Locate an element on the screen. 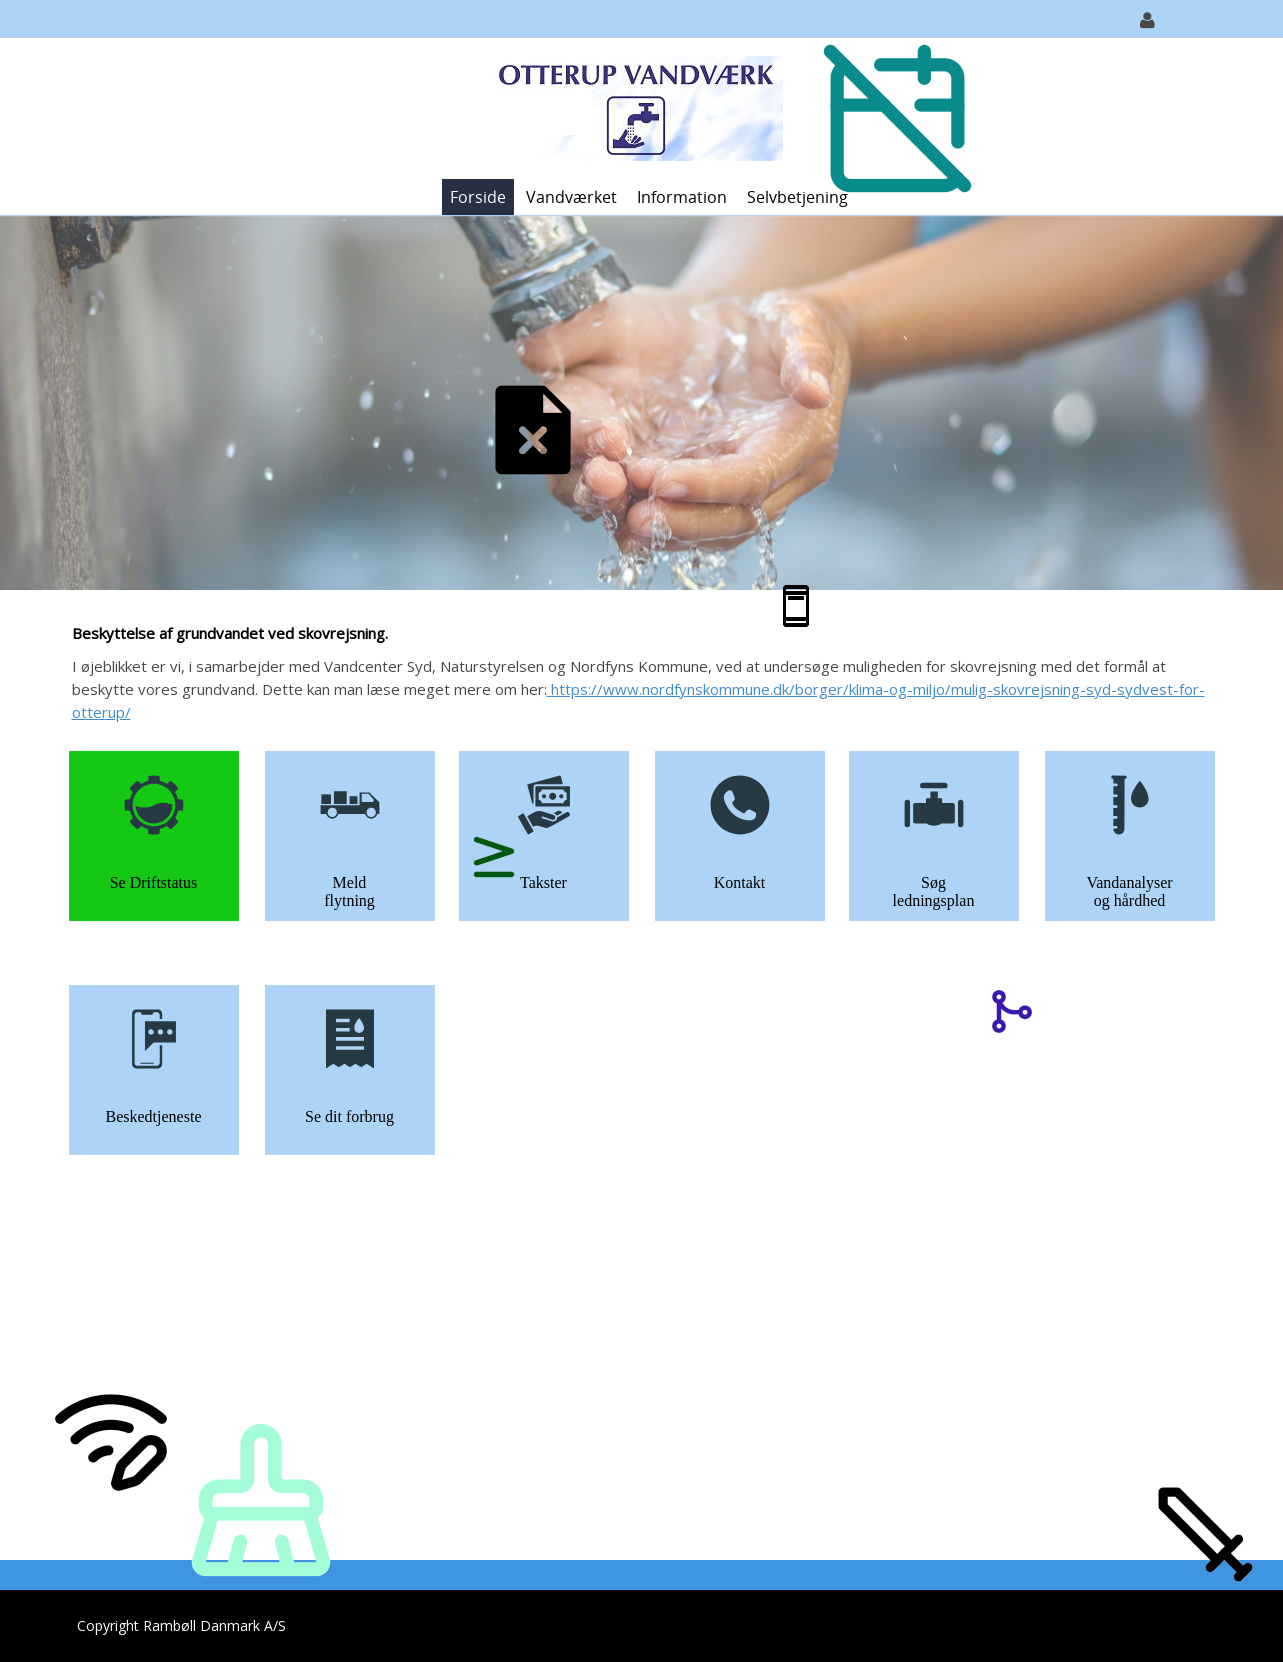 Image resolution: width=1283 pixels, height=1662 pixels. disable calendar or scheduling feature is located at coordinates (897, 118).